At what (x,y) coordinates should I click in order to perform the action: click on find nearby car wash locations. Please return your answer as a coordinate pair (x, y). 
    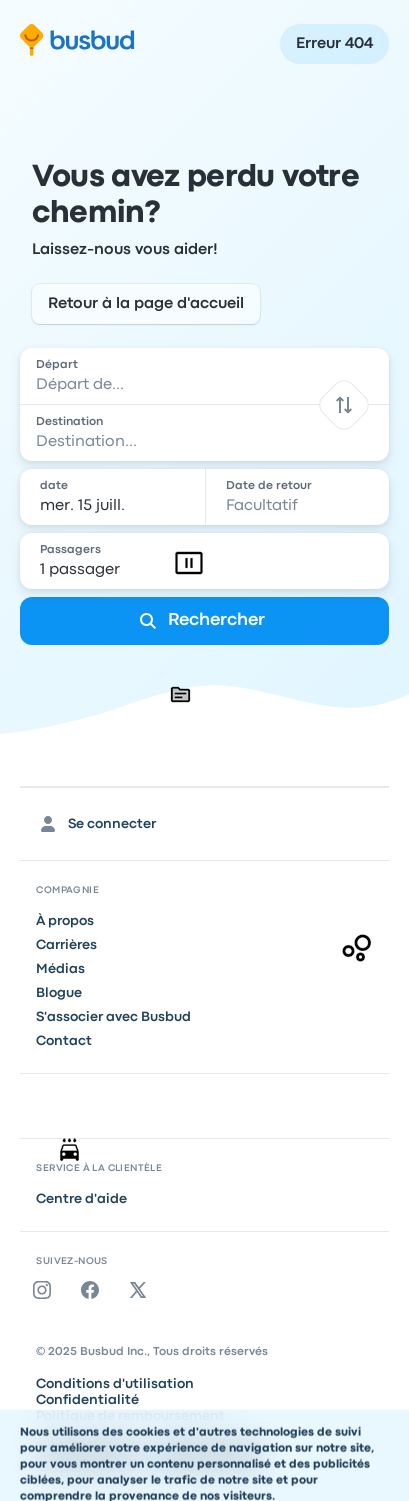
    Looking at the image, I should click on (69, 1149).